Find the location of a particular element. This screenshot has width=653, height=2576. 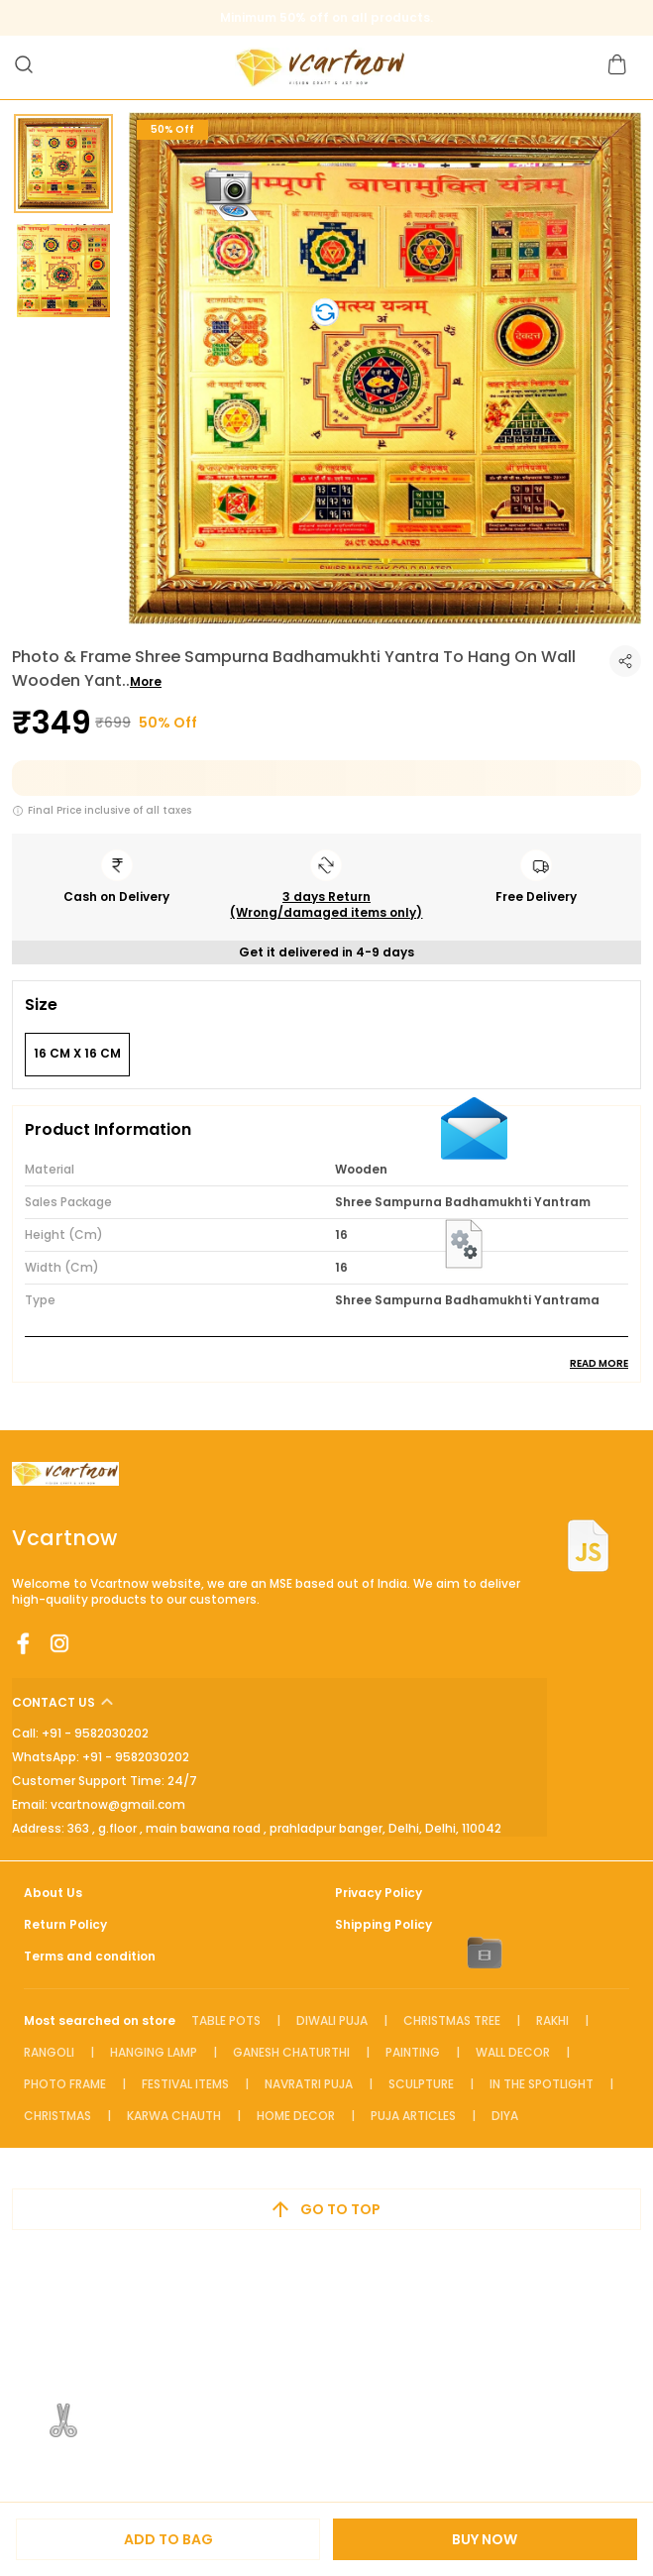

open the mail app is located at coordinates (474, 1130).